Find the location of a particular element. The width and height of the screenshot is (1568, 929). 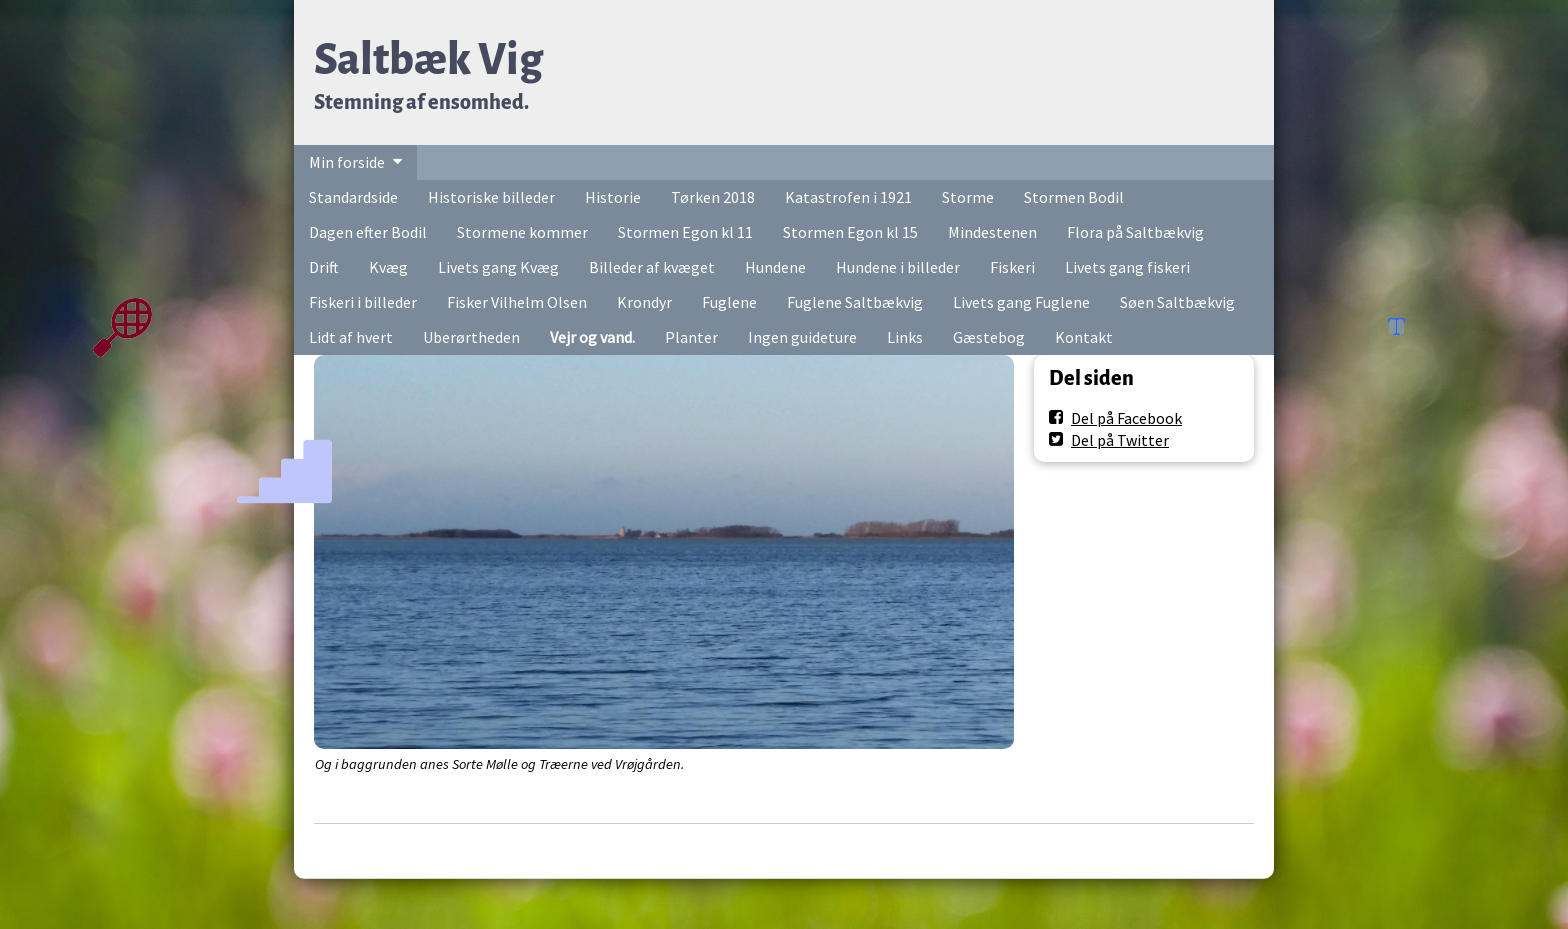

access tennis or racquet sports features is located at coordinates (121, 328).